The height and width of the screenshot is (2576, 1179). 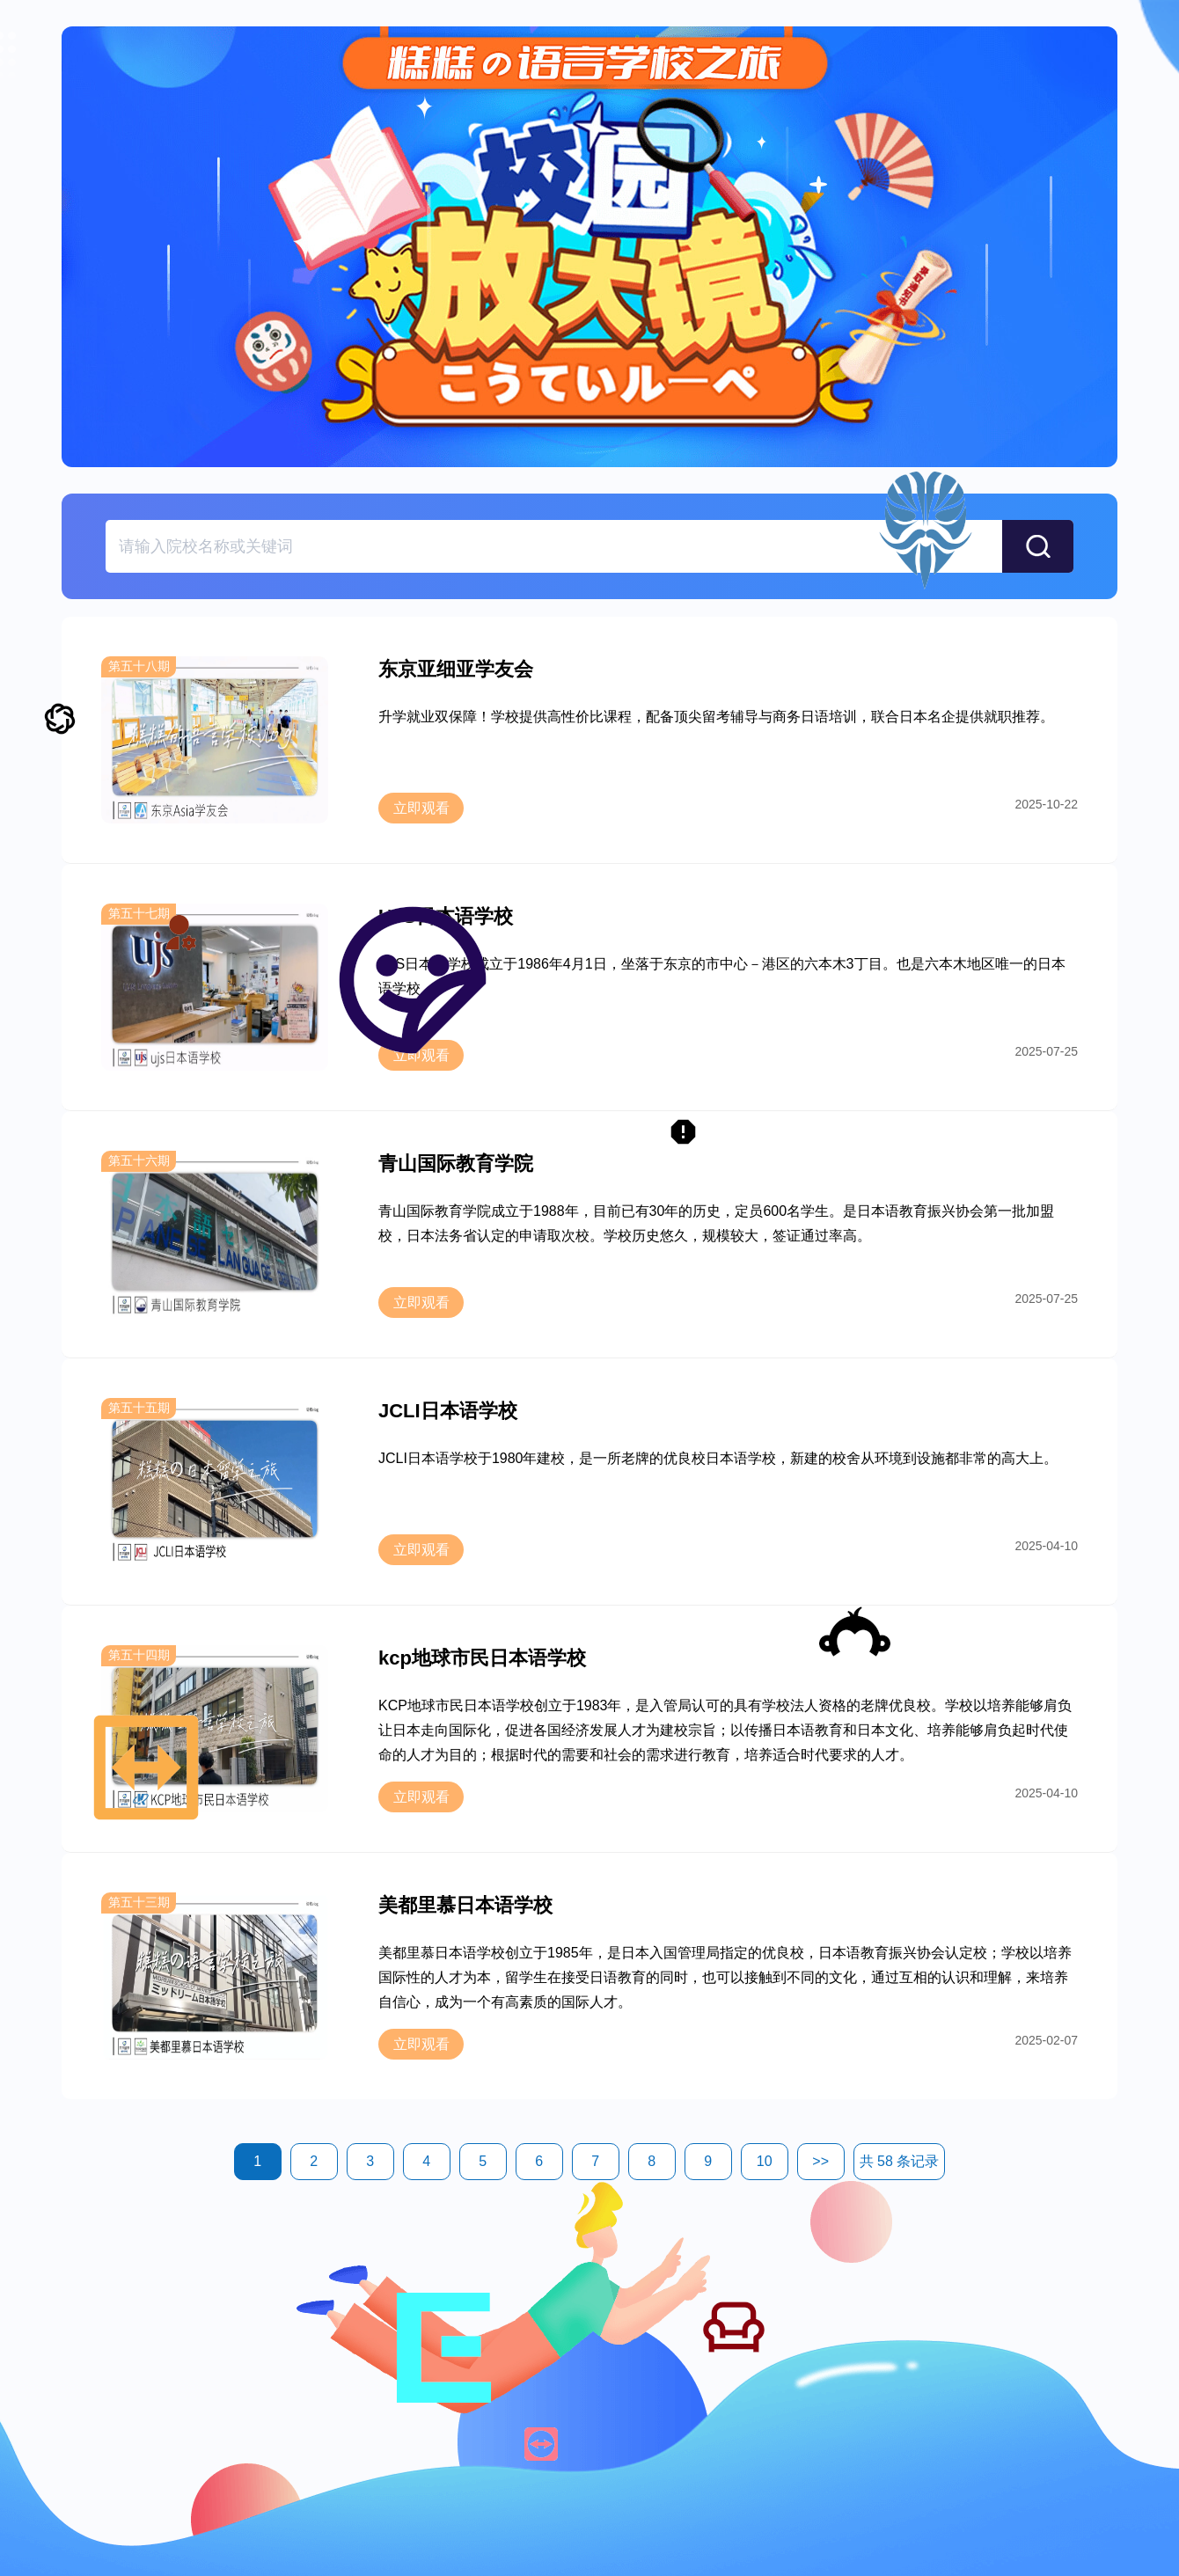 What do you see at coordinates (683, 1131) in the screenshot?
I see `indicates spam or junk content` at bounding box center [683, 1131].